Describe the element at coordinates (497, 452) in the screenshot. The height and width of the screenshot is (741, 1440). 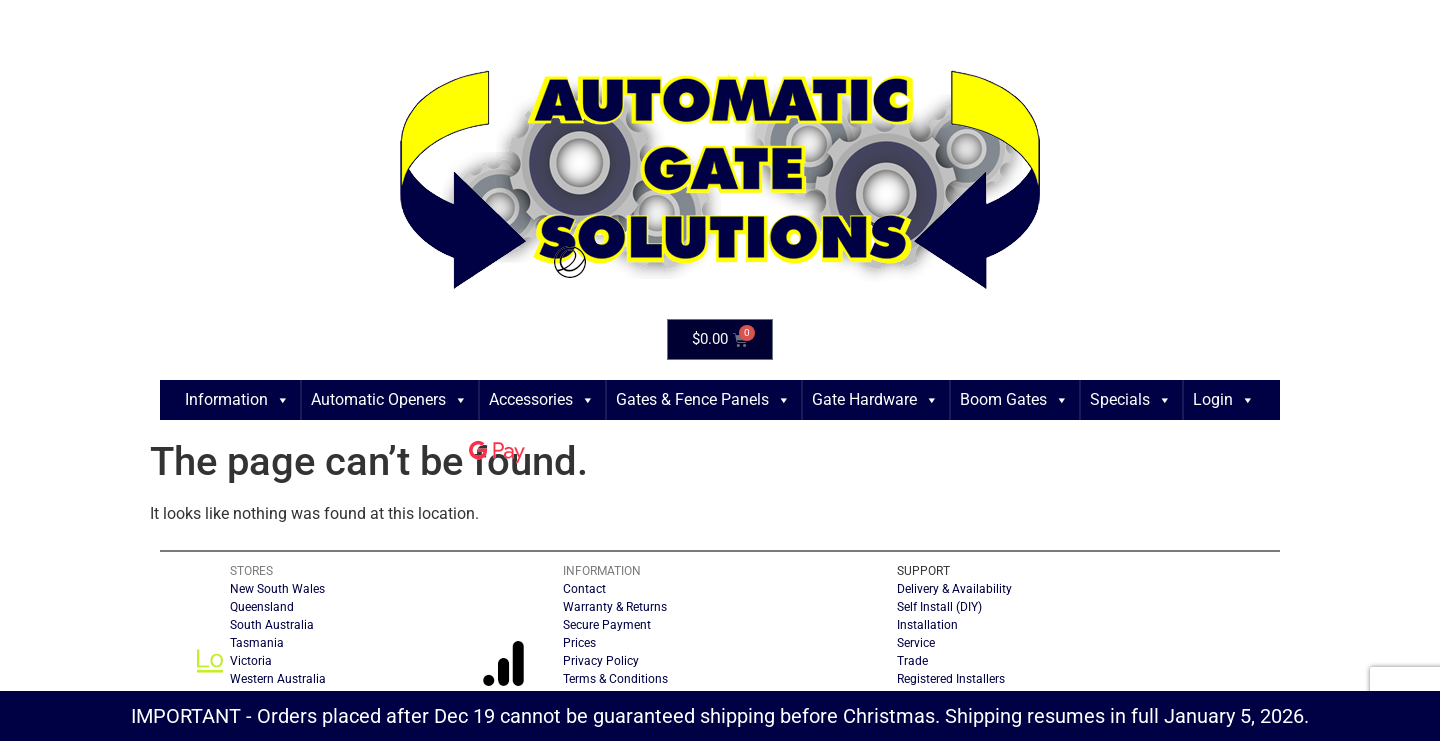
I see `pay with google pay` at that location.